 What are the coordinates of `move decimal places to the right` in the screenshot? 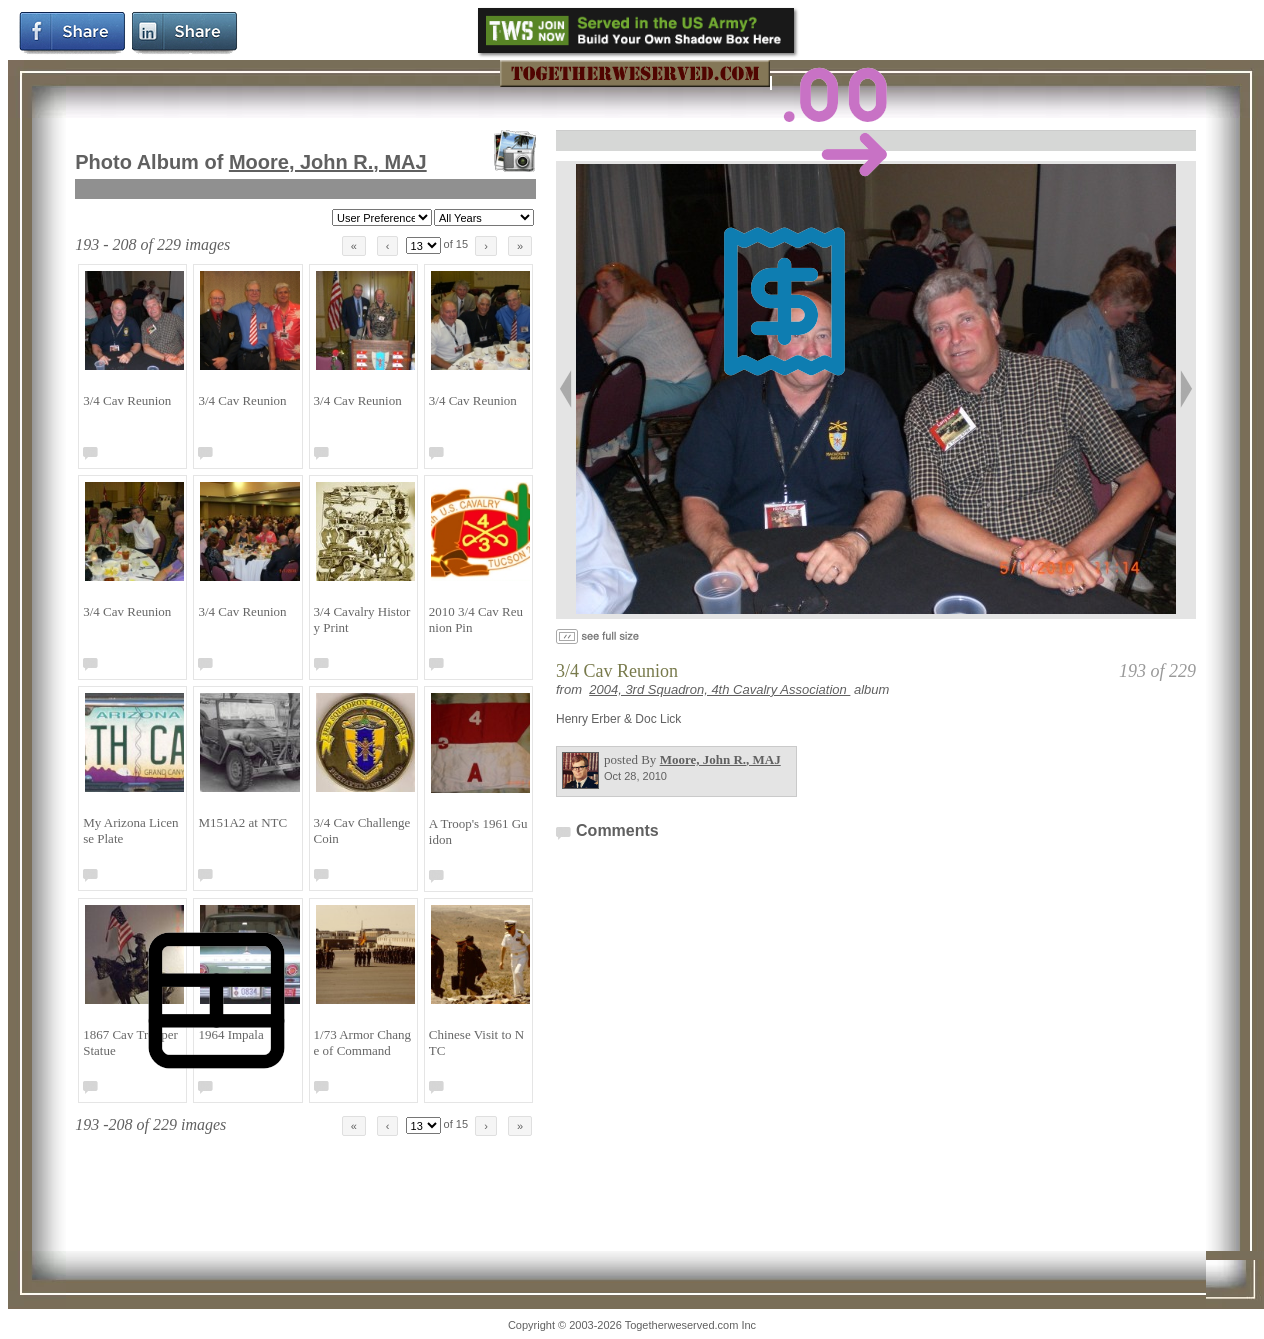 It's located at (838, 122).